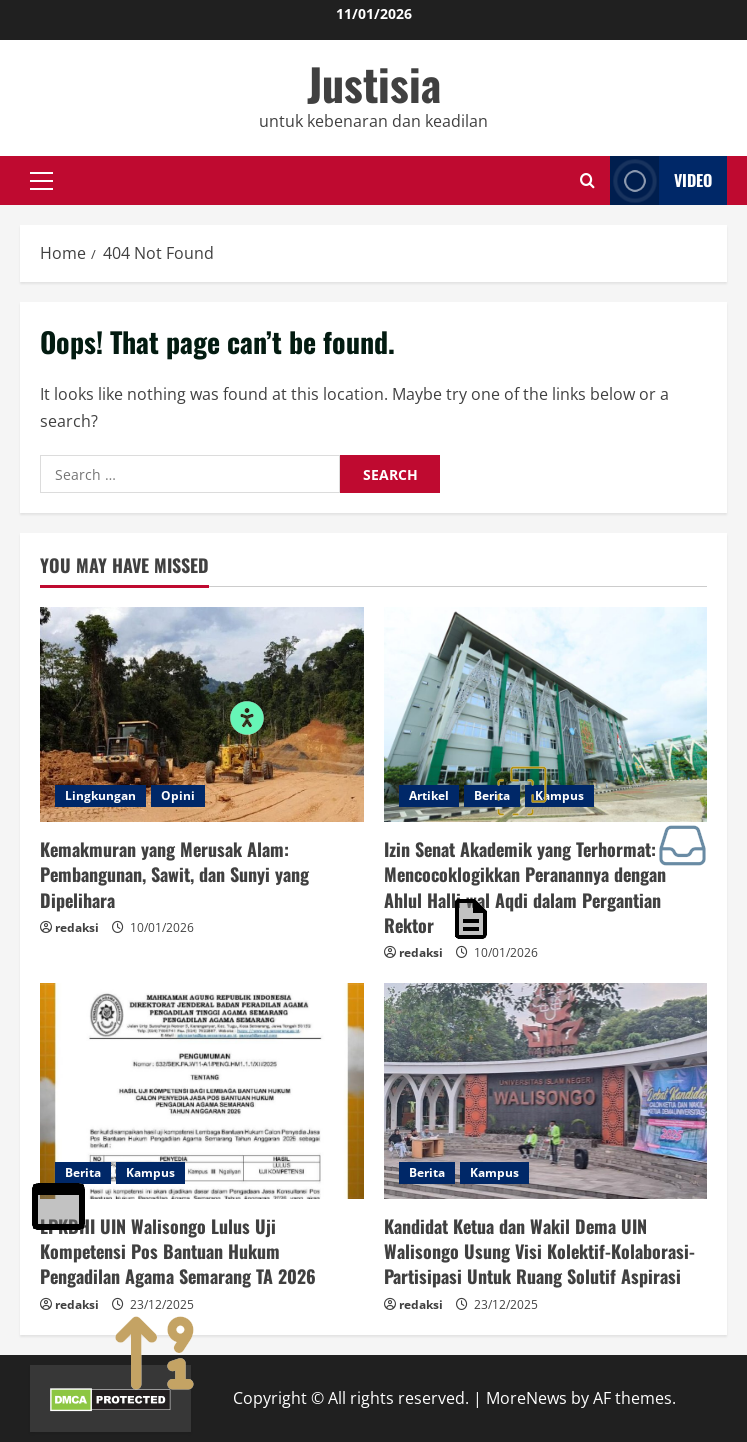 This screenshot has height=1442, width=747. I want to click on bring selection to front layer, so click(522, 791).